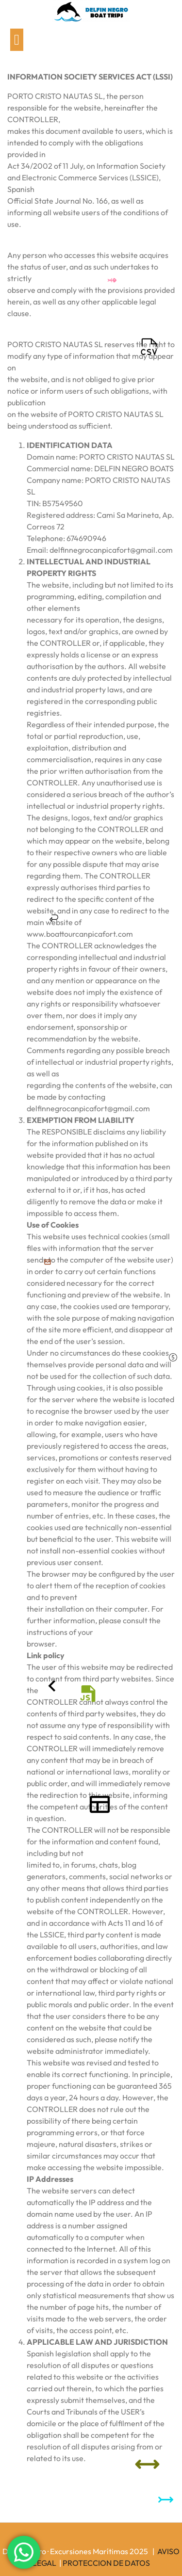 The width and height of the screenshot is (182, 2576). What do you see at coordinates (149, 347) in the screenshot?
I see `open or view a CSV file` at bounding box center [149, 347].